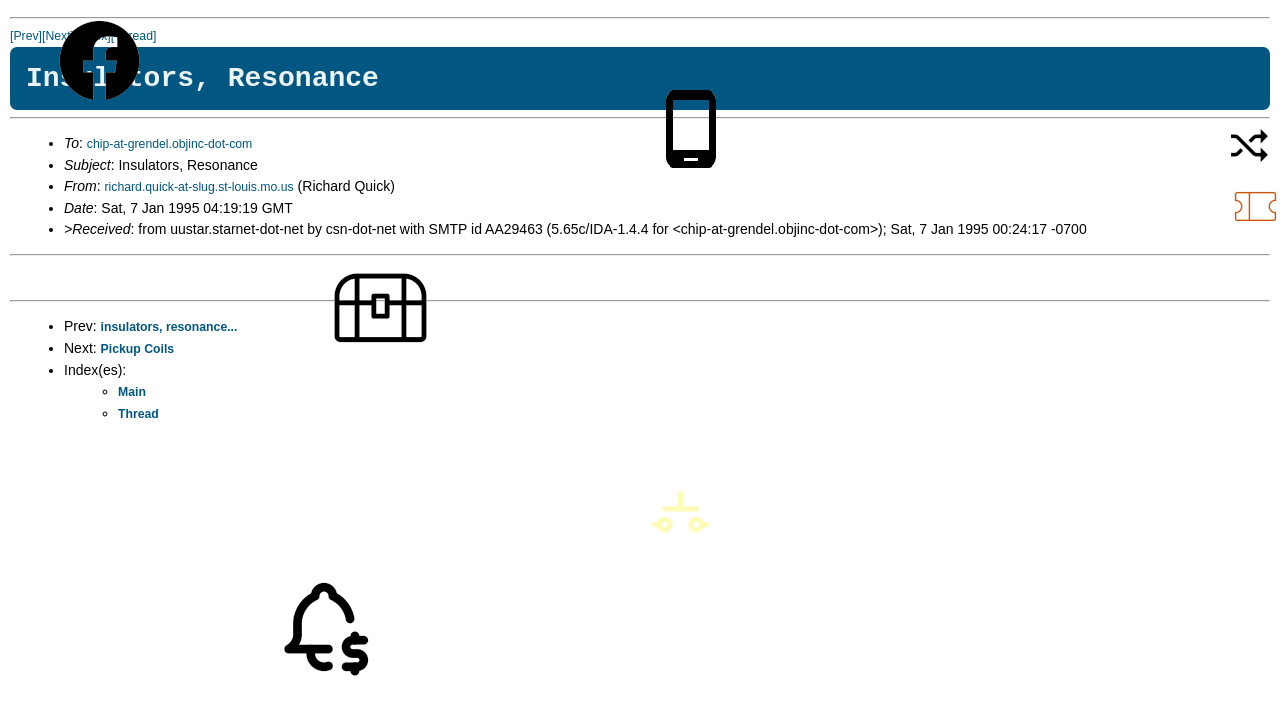 The image size is (1280, 720). What do you see at coordinates (99, 60) in the screenshot?
I see `open Facebook app` at bounding box center [99, 60].